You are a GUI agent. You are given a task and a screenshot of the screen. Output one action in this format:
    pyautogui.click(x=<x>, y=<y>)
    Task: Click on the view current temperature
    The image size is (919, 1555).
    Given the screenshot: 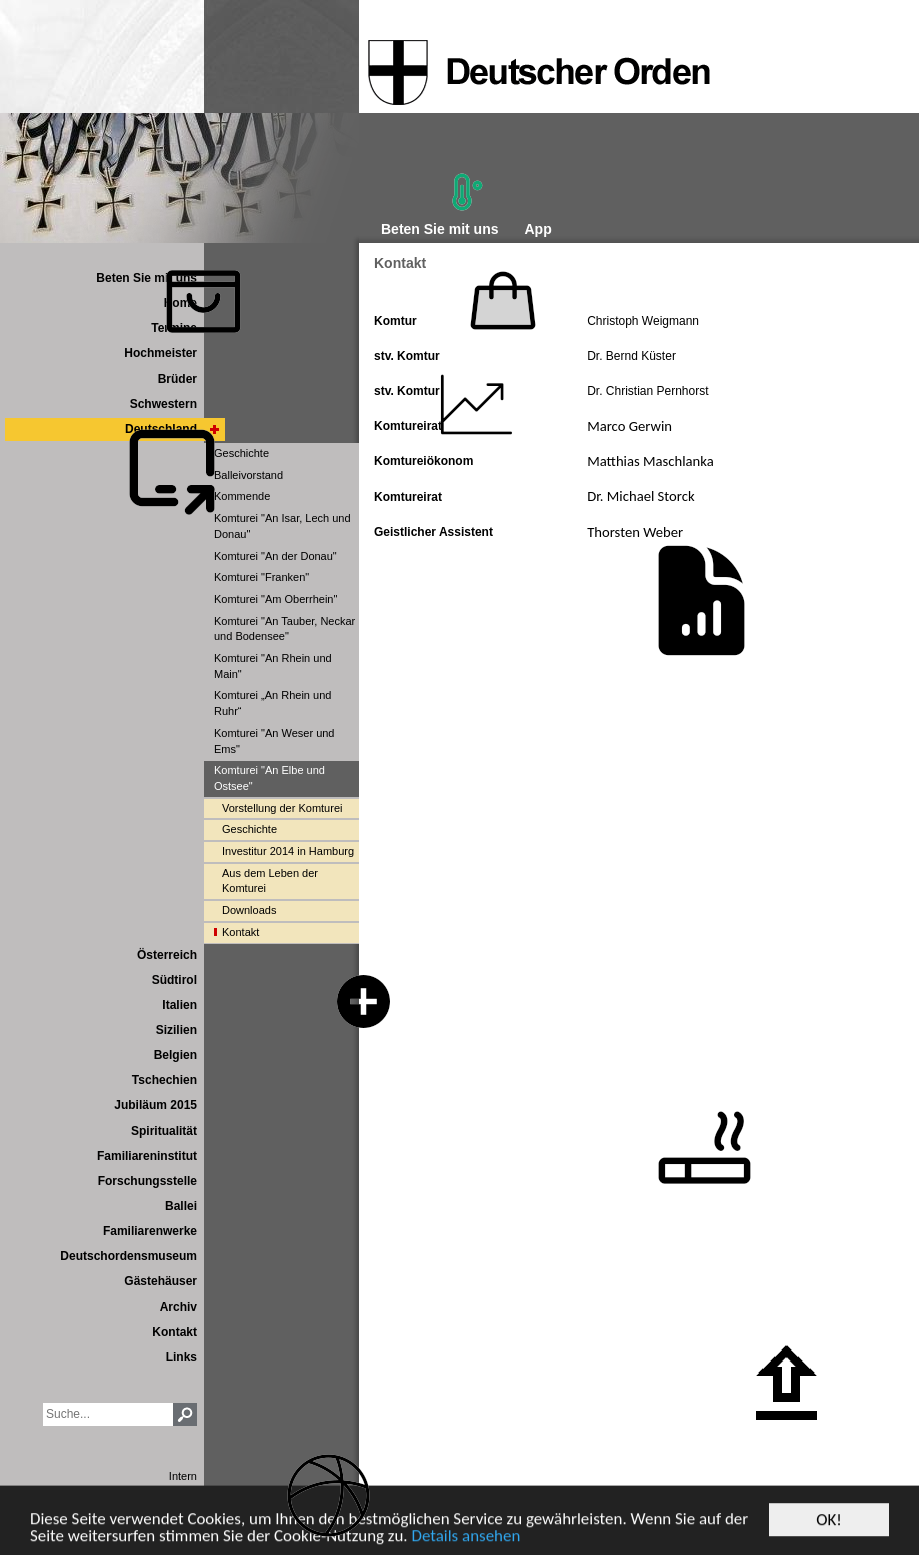 What is the action you would take?
    pyautogui.click(x=465, y=192)
    